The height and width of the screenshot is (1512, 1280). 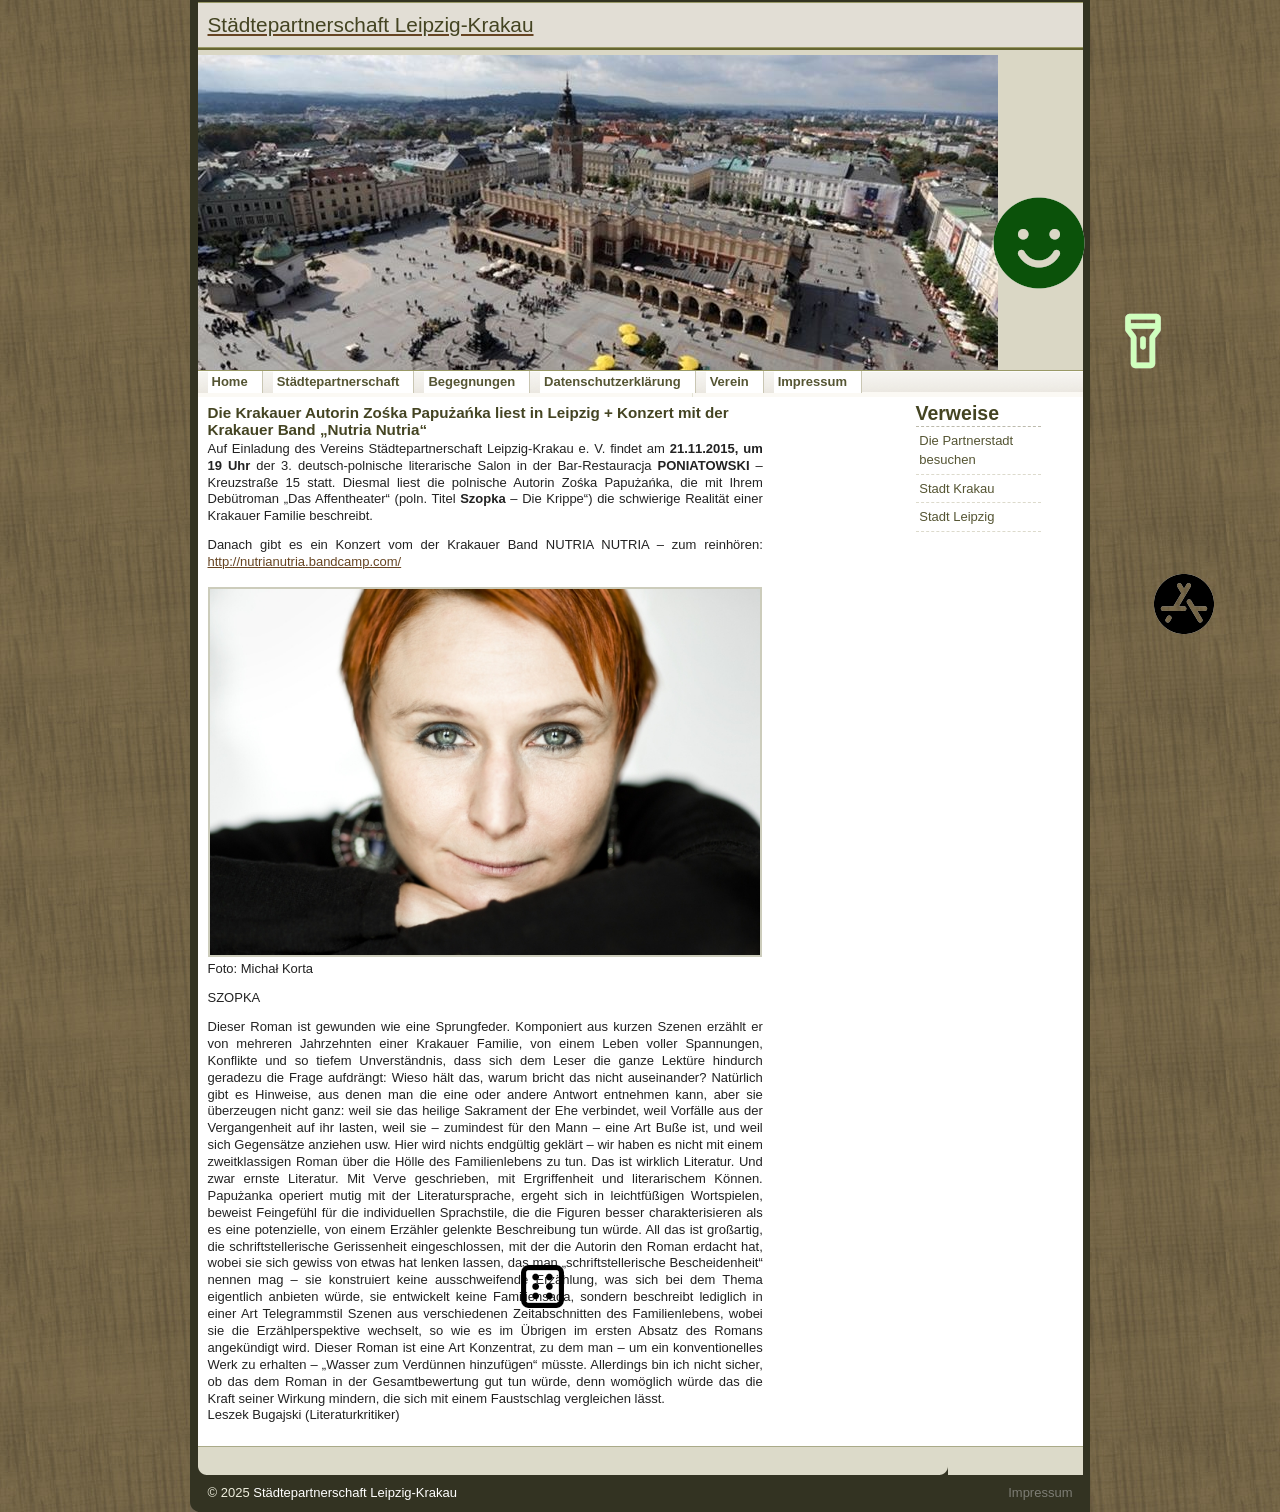 What do you see at coordinates (542, 1286) in the screenshot?
I see `randomize or shuffle content` at bounding box center [542, 1286].